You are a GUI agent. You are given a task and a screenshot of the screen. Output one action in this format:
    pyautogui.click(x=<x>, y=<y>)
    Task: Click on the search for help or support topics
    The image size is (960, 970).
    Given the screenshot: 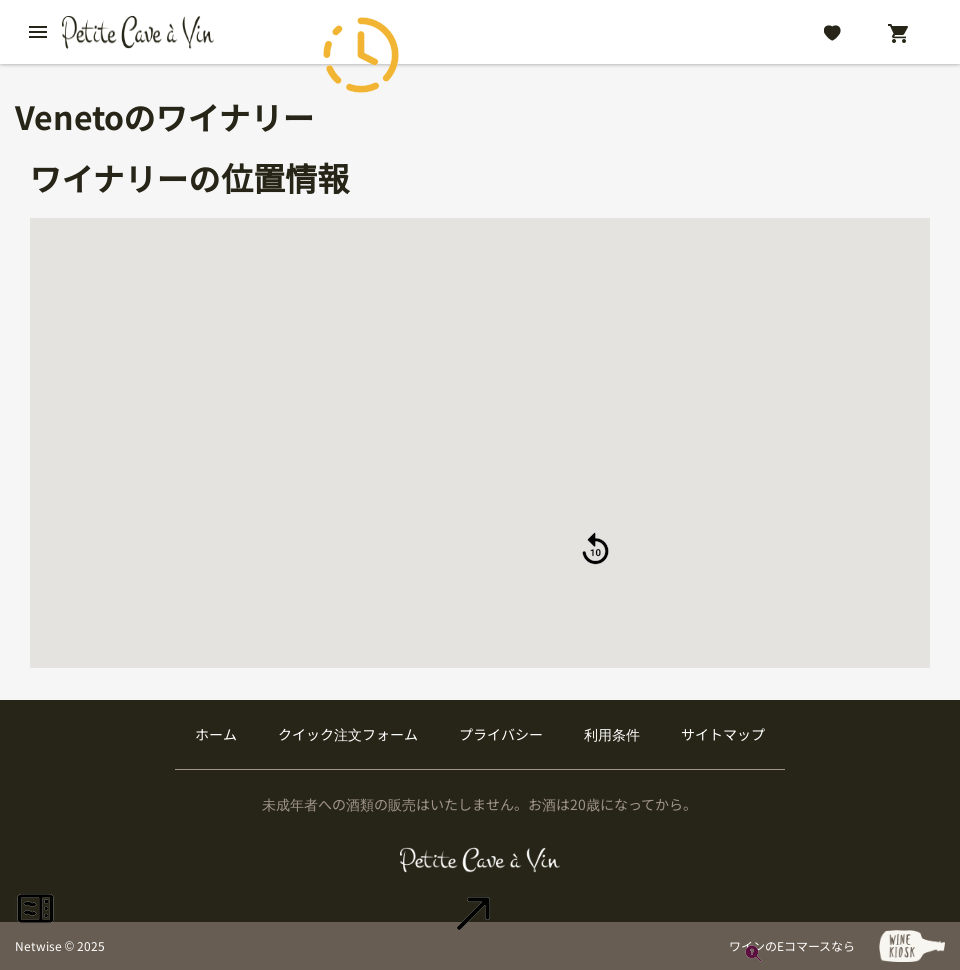 What is the action you would take?
    pyautogui.click(x=753, y=953)
    